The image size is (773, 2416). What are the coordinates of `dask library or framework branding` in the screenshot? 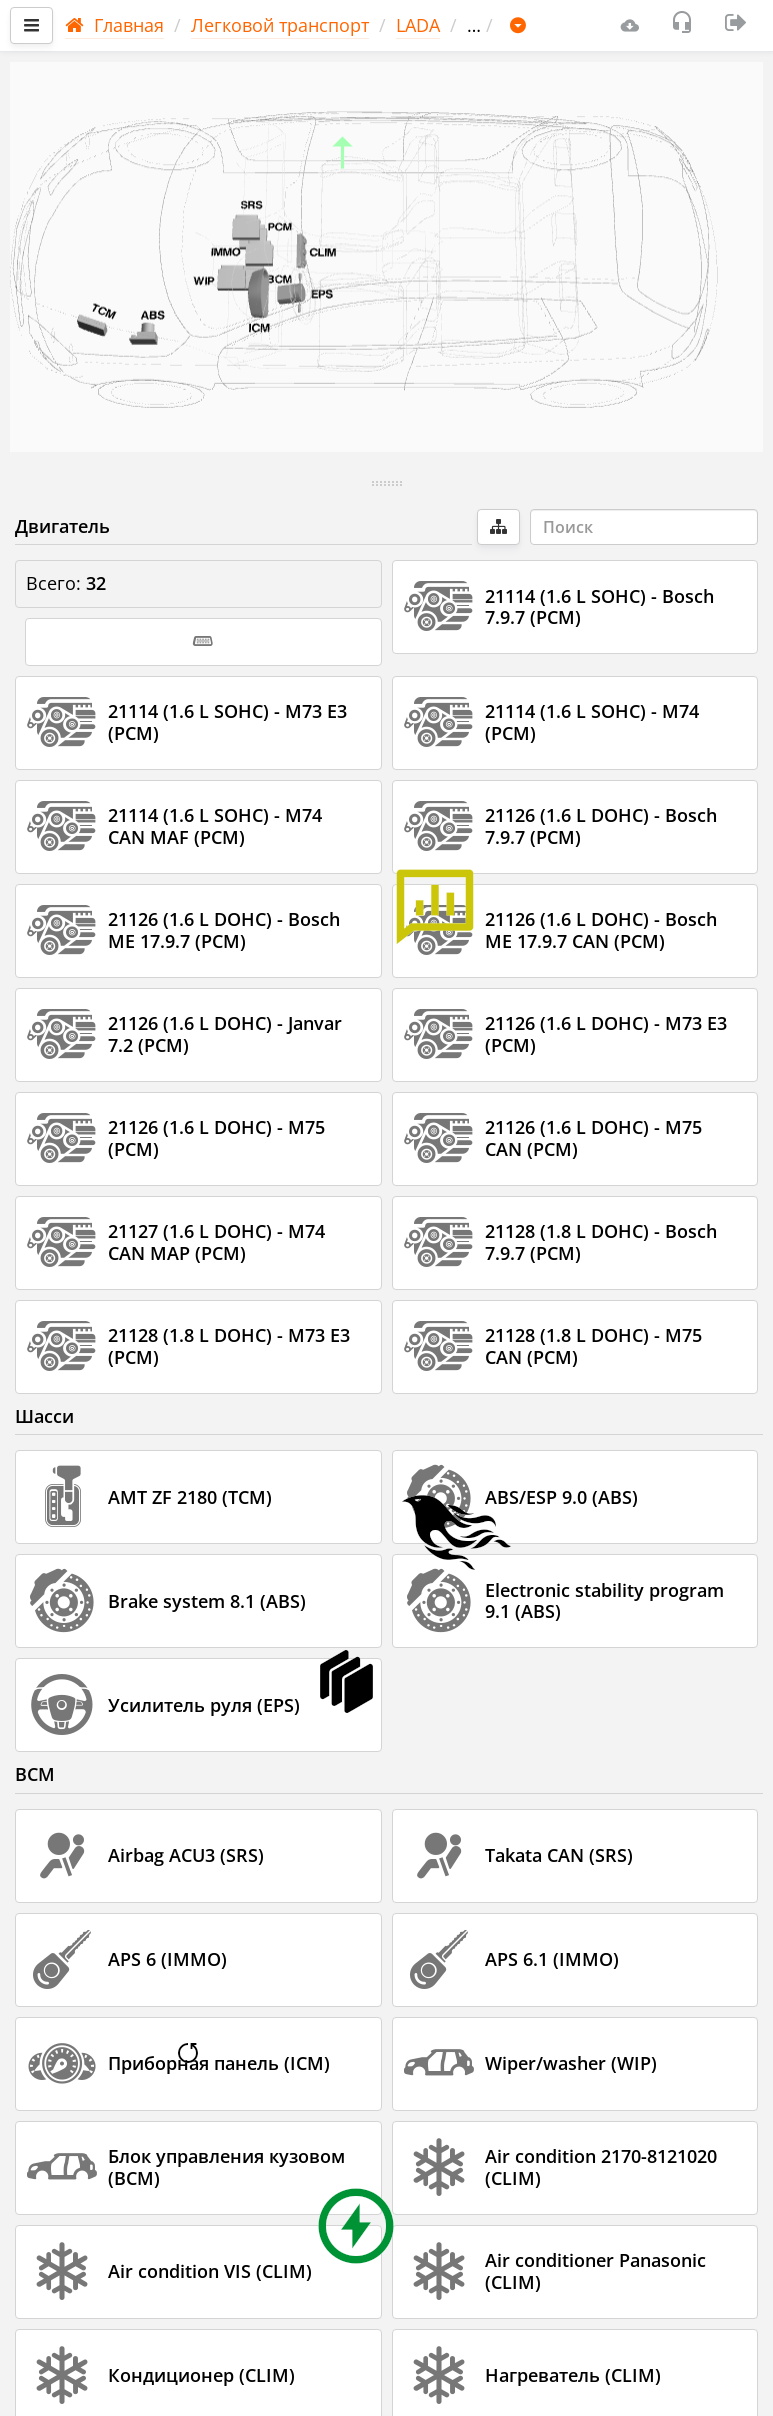 It's located at (346, 1681).